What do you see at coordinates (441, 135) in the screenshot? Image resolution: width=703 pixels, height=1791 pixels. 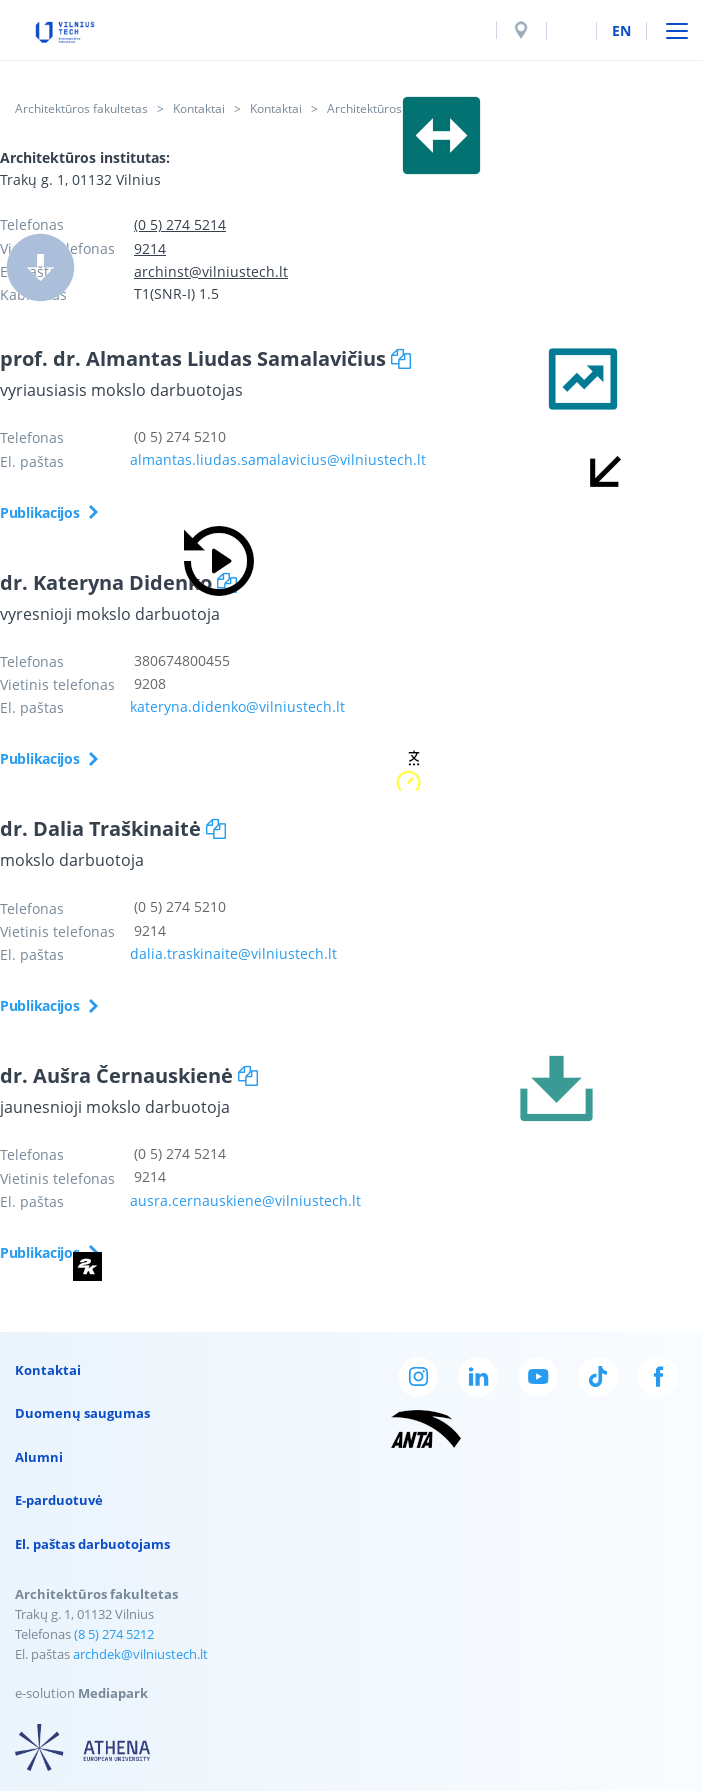 I see `flip image horizontally` at bounding box center [441, 135].